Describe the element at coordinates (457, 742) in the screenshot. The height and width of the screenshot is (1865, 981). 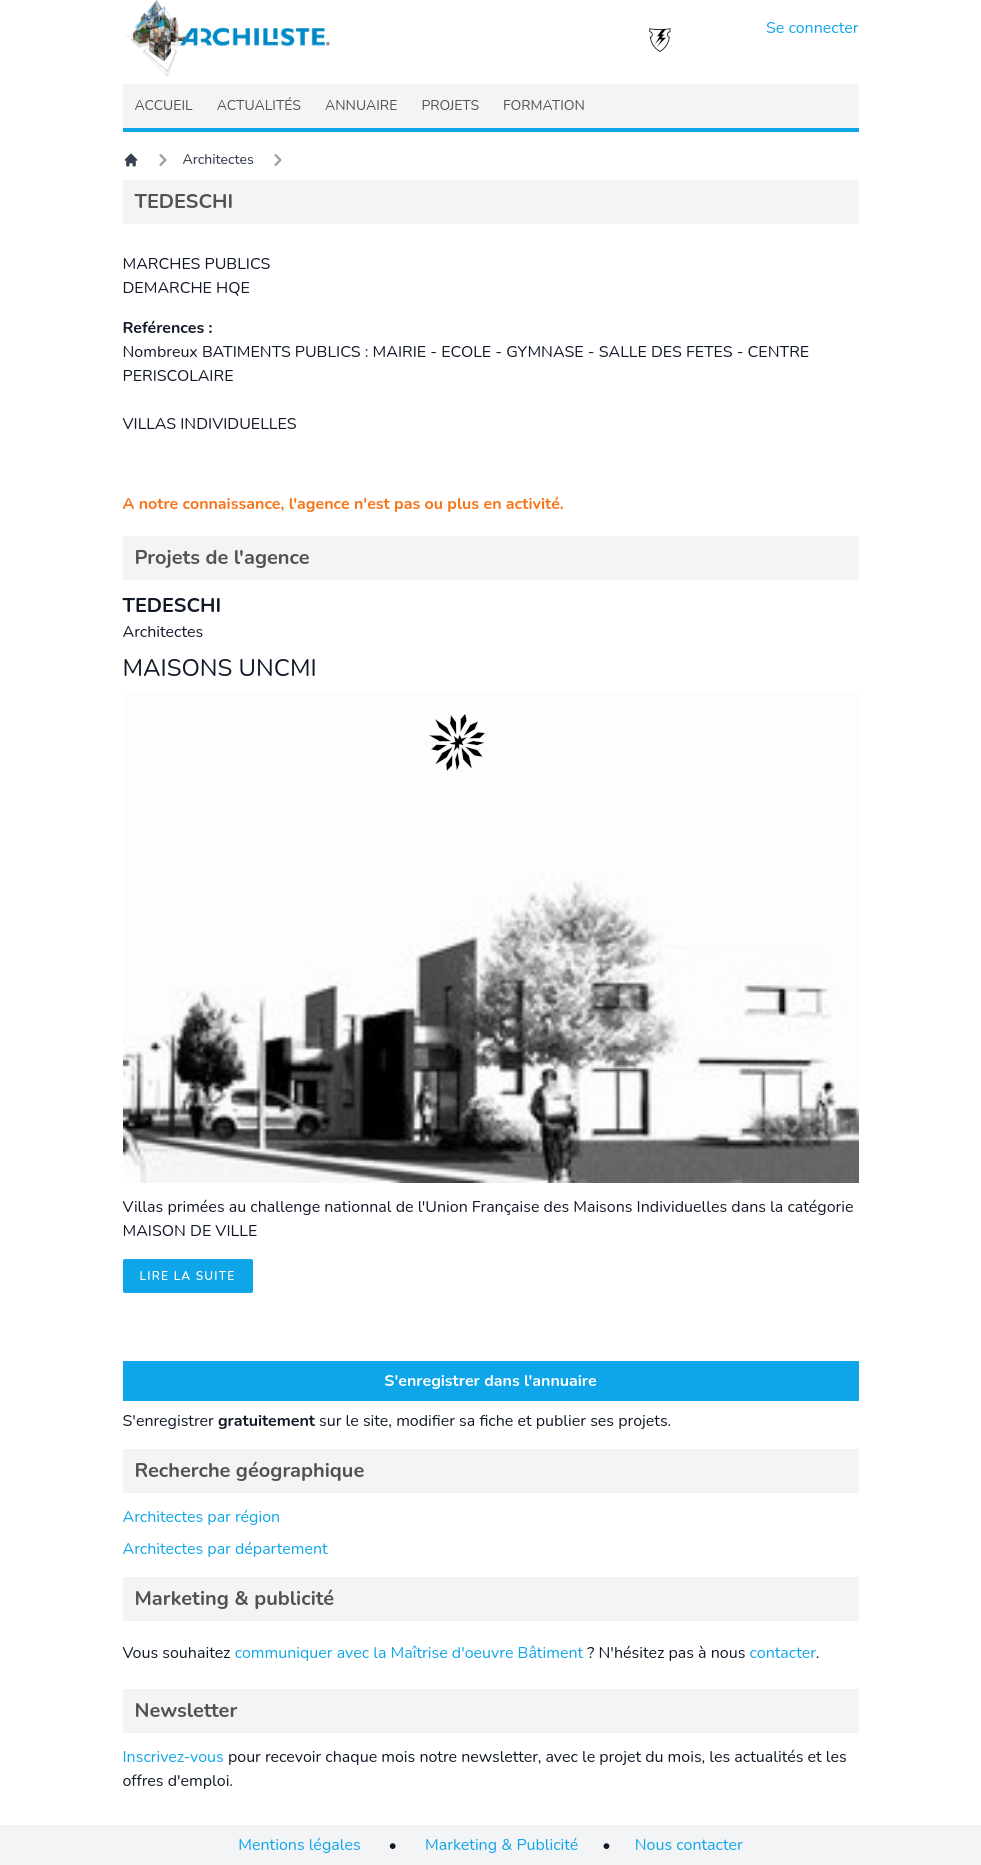
I see `shatter or break an object` at that location.